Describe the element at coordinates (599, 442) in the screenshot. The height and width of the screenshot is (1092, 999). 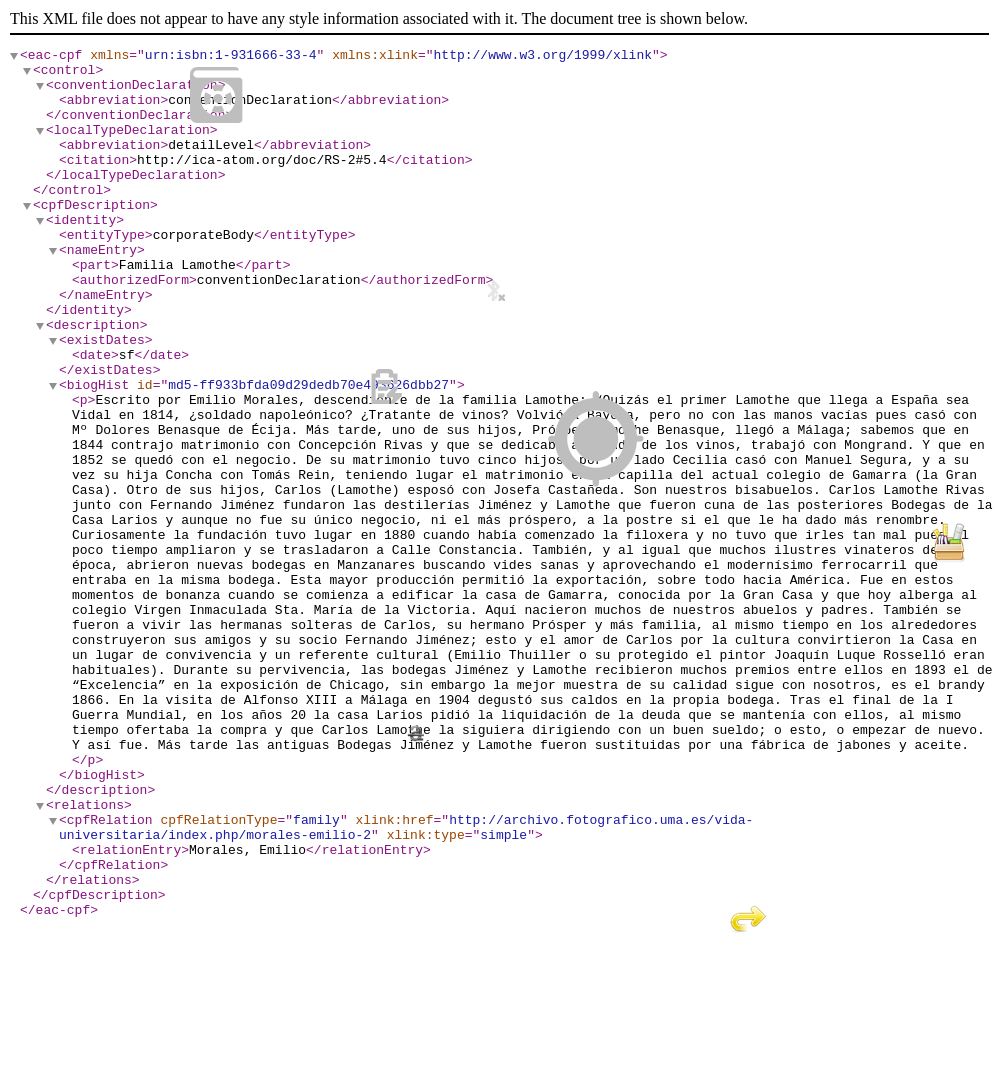
I see `find my current location on the map` at that location.